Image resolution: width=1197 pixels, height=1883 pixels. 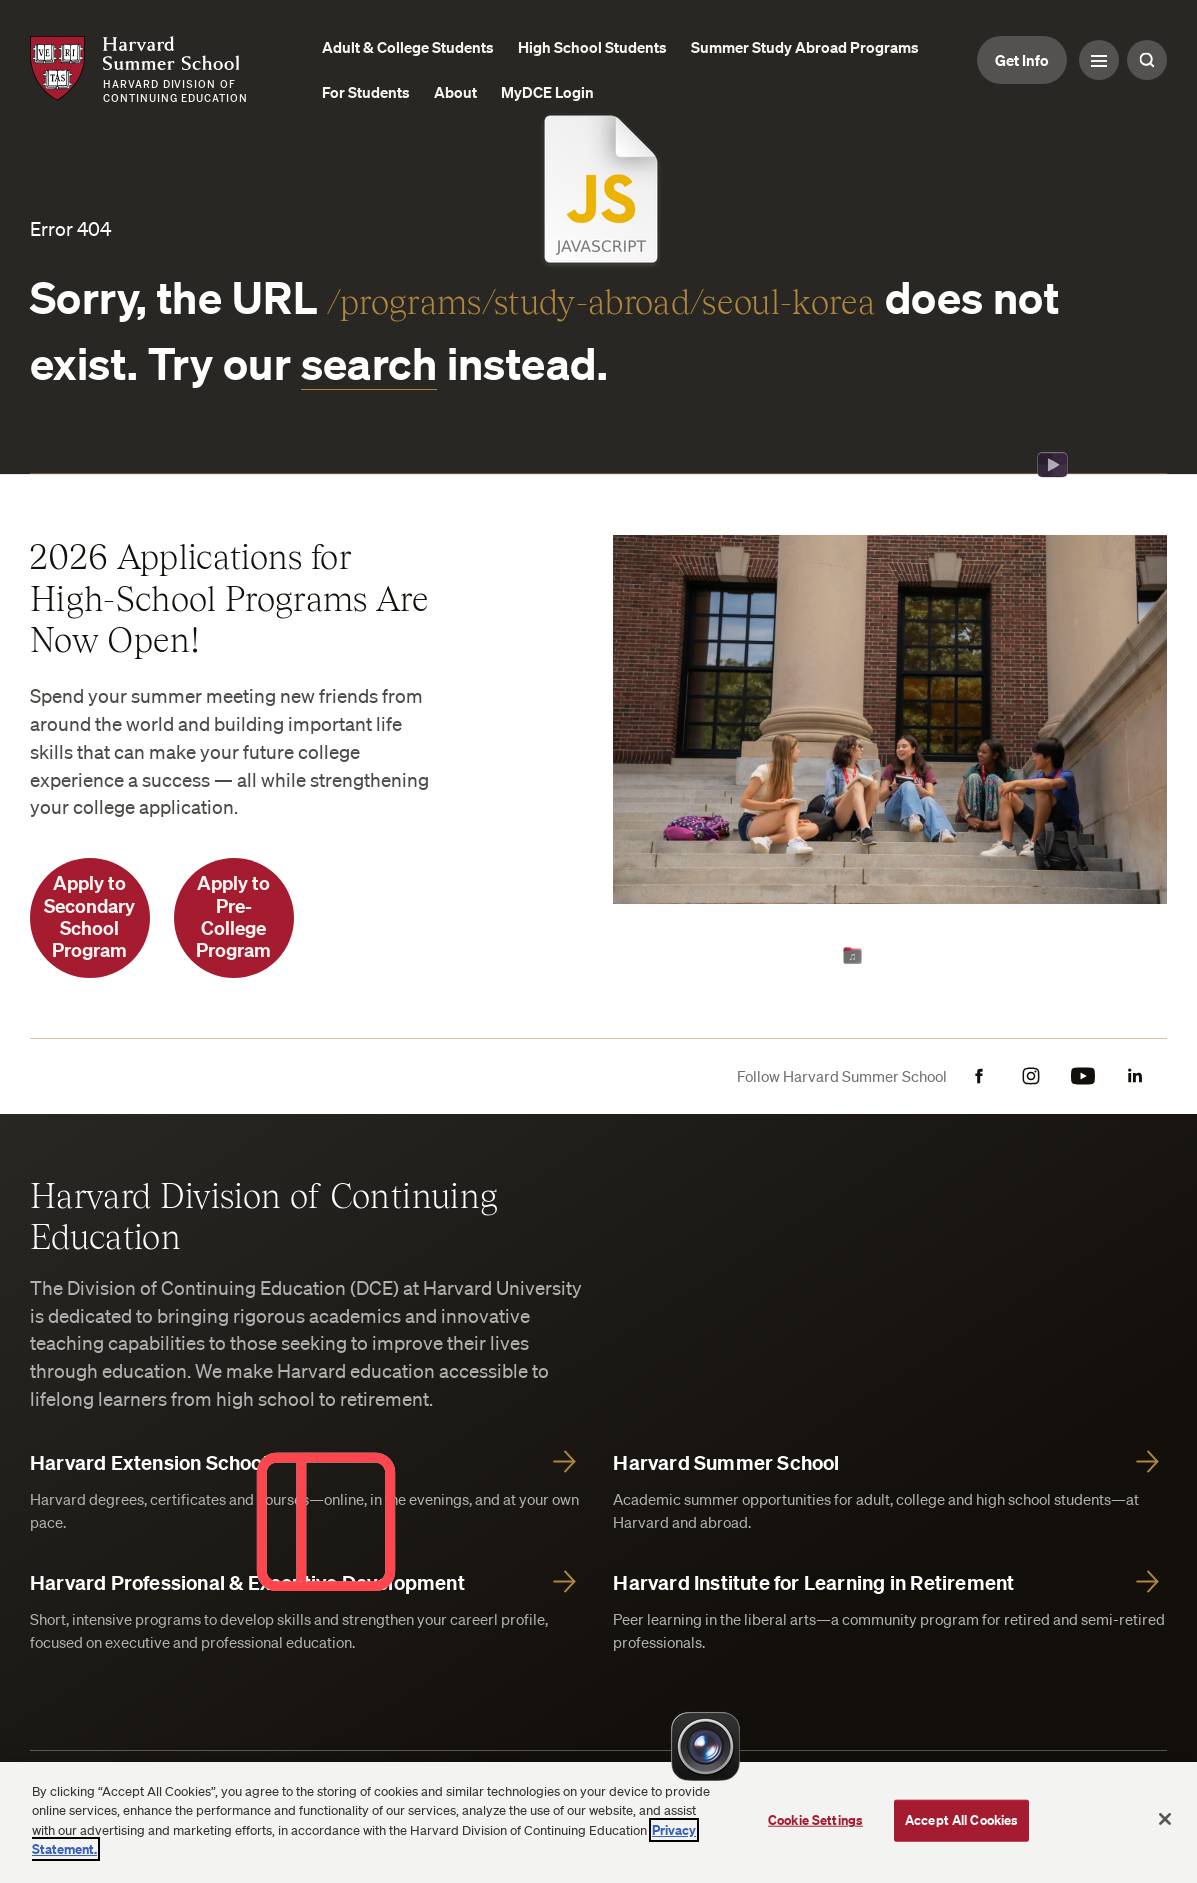 I want to click on a javascript source code file, so click(x=601, y=192).